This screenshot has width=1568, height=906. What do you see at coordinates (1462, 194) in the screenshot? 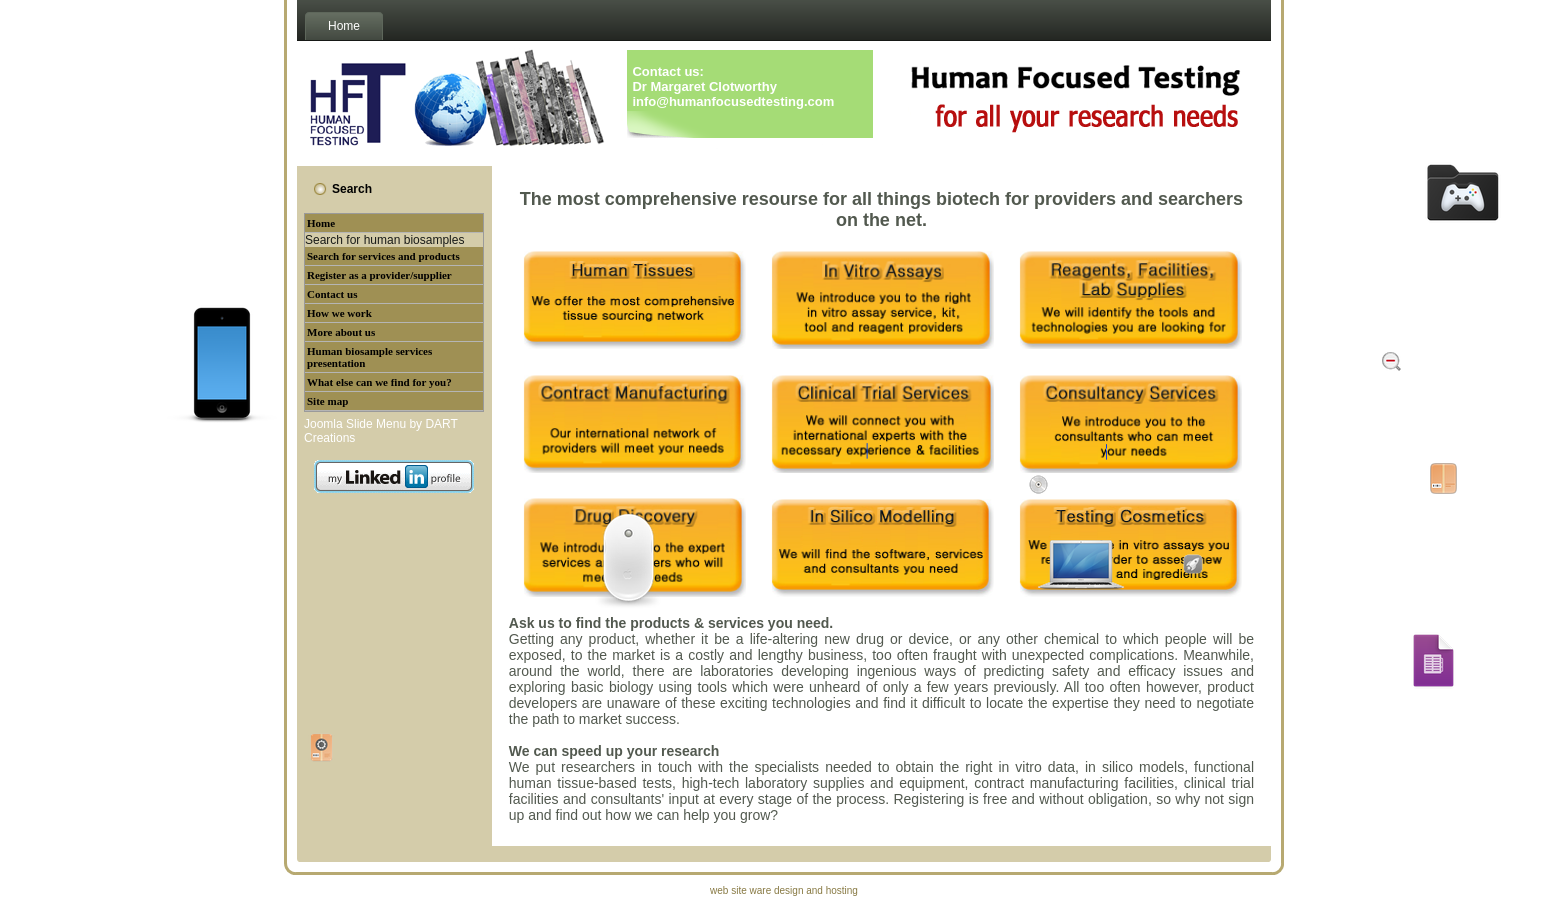
I see `open microsoft games folder` at bounding box center [1462, 194].